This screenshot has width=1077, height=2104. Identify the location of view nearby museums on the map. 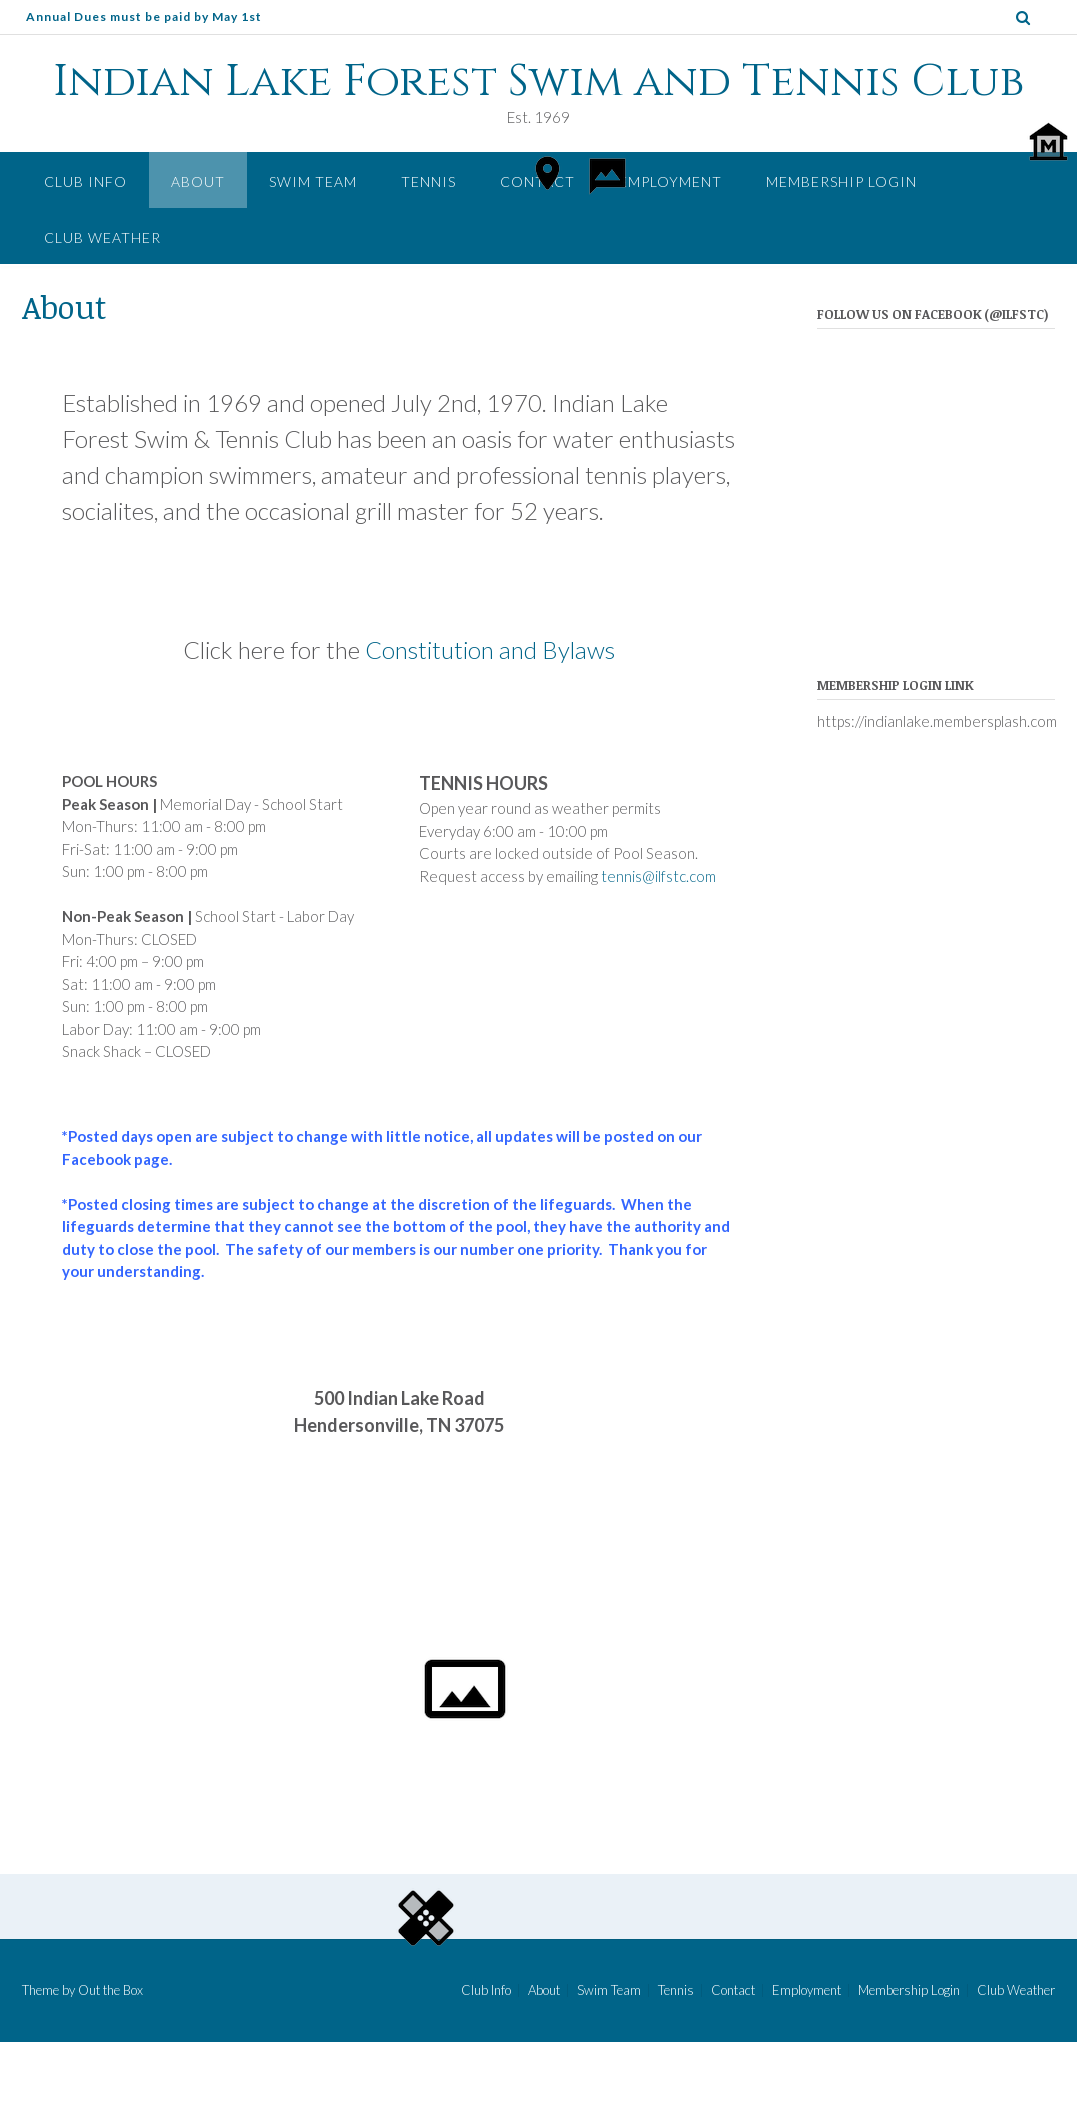
(1048, 141).